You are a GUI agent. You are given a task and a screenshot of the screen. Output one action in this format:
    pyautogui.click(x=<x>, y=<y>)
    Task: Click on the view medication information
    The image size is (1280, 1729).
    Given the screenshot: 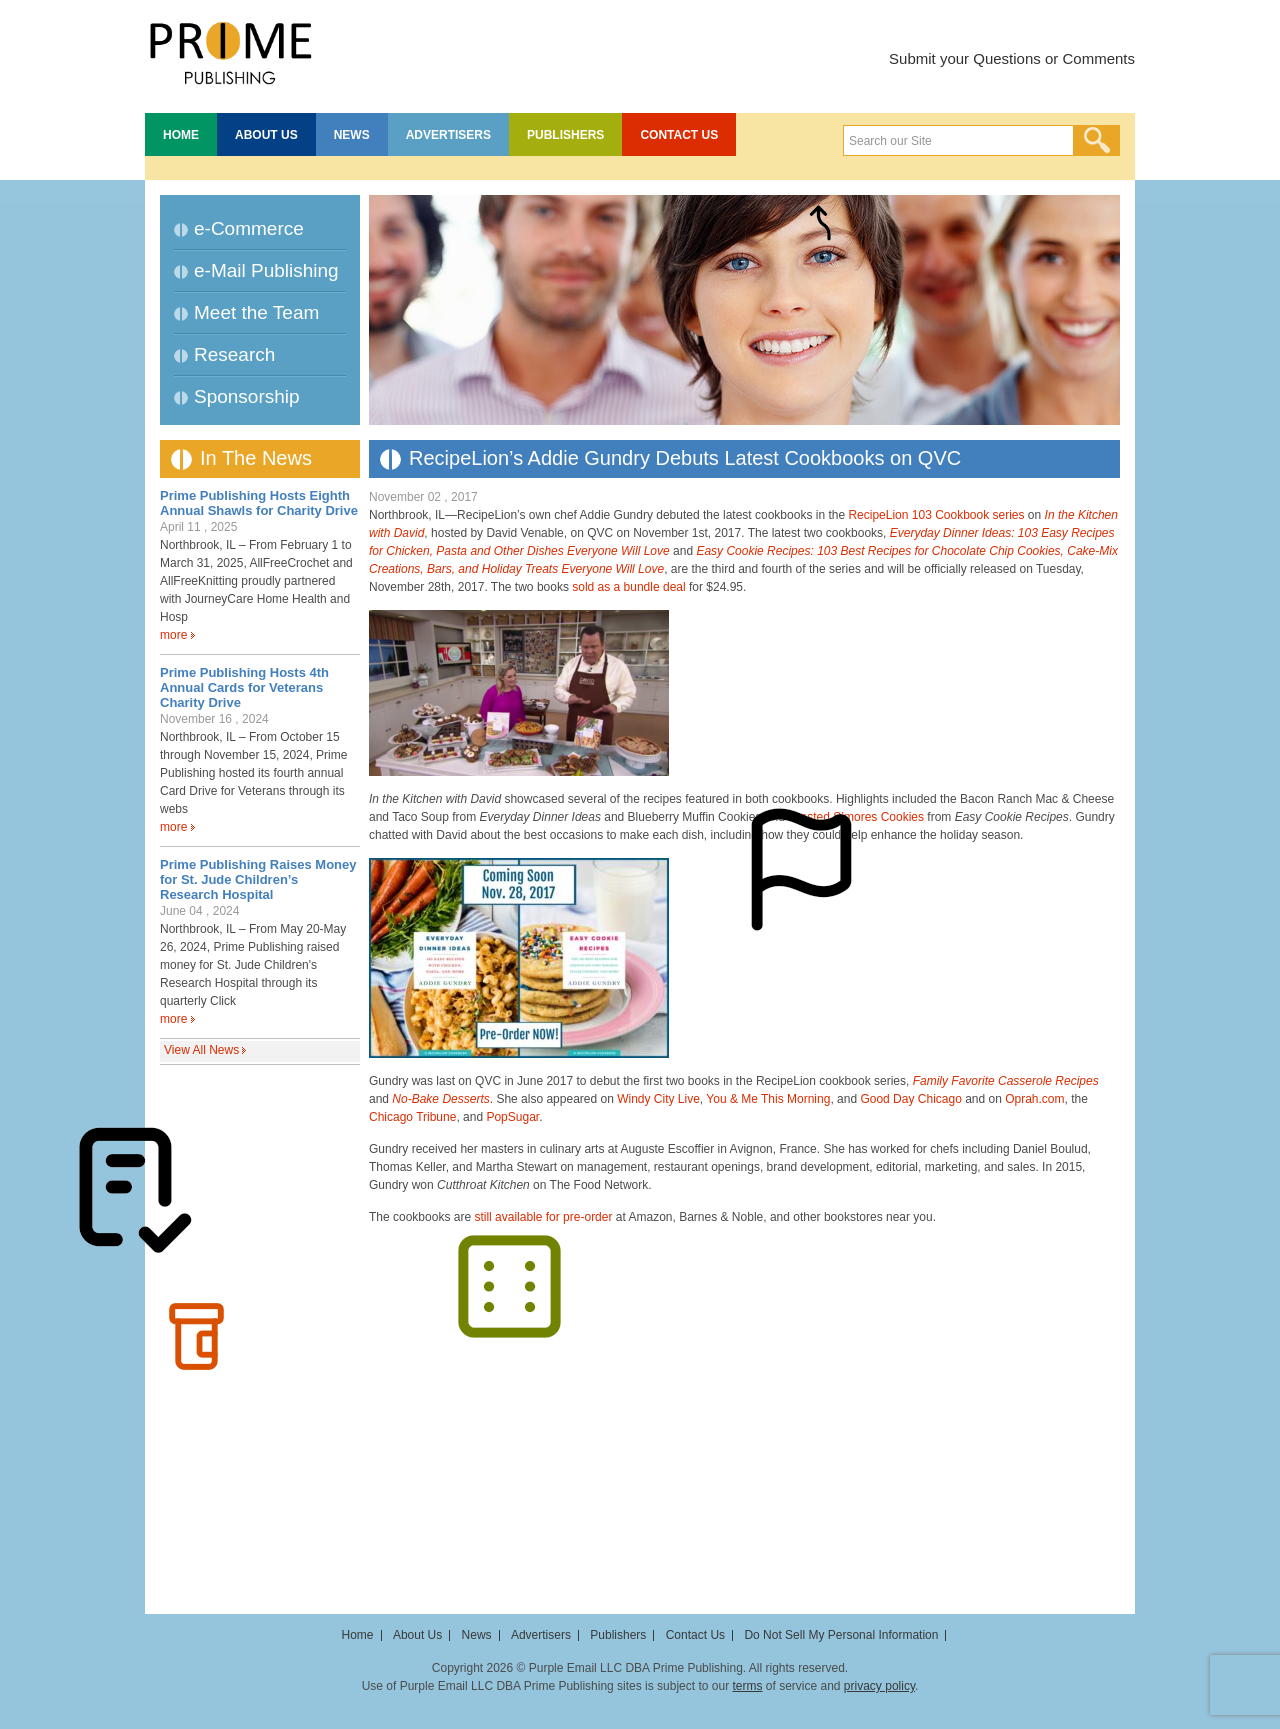 What is the action you would take?
    pyautogui.click(x=196, y=1336)
    